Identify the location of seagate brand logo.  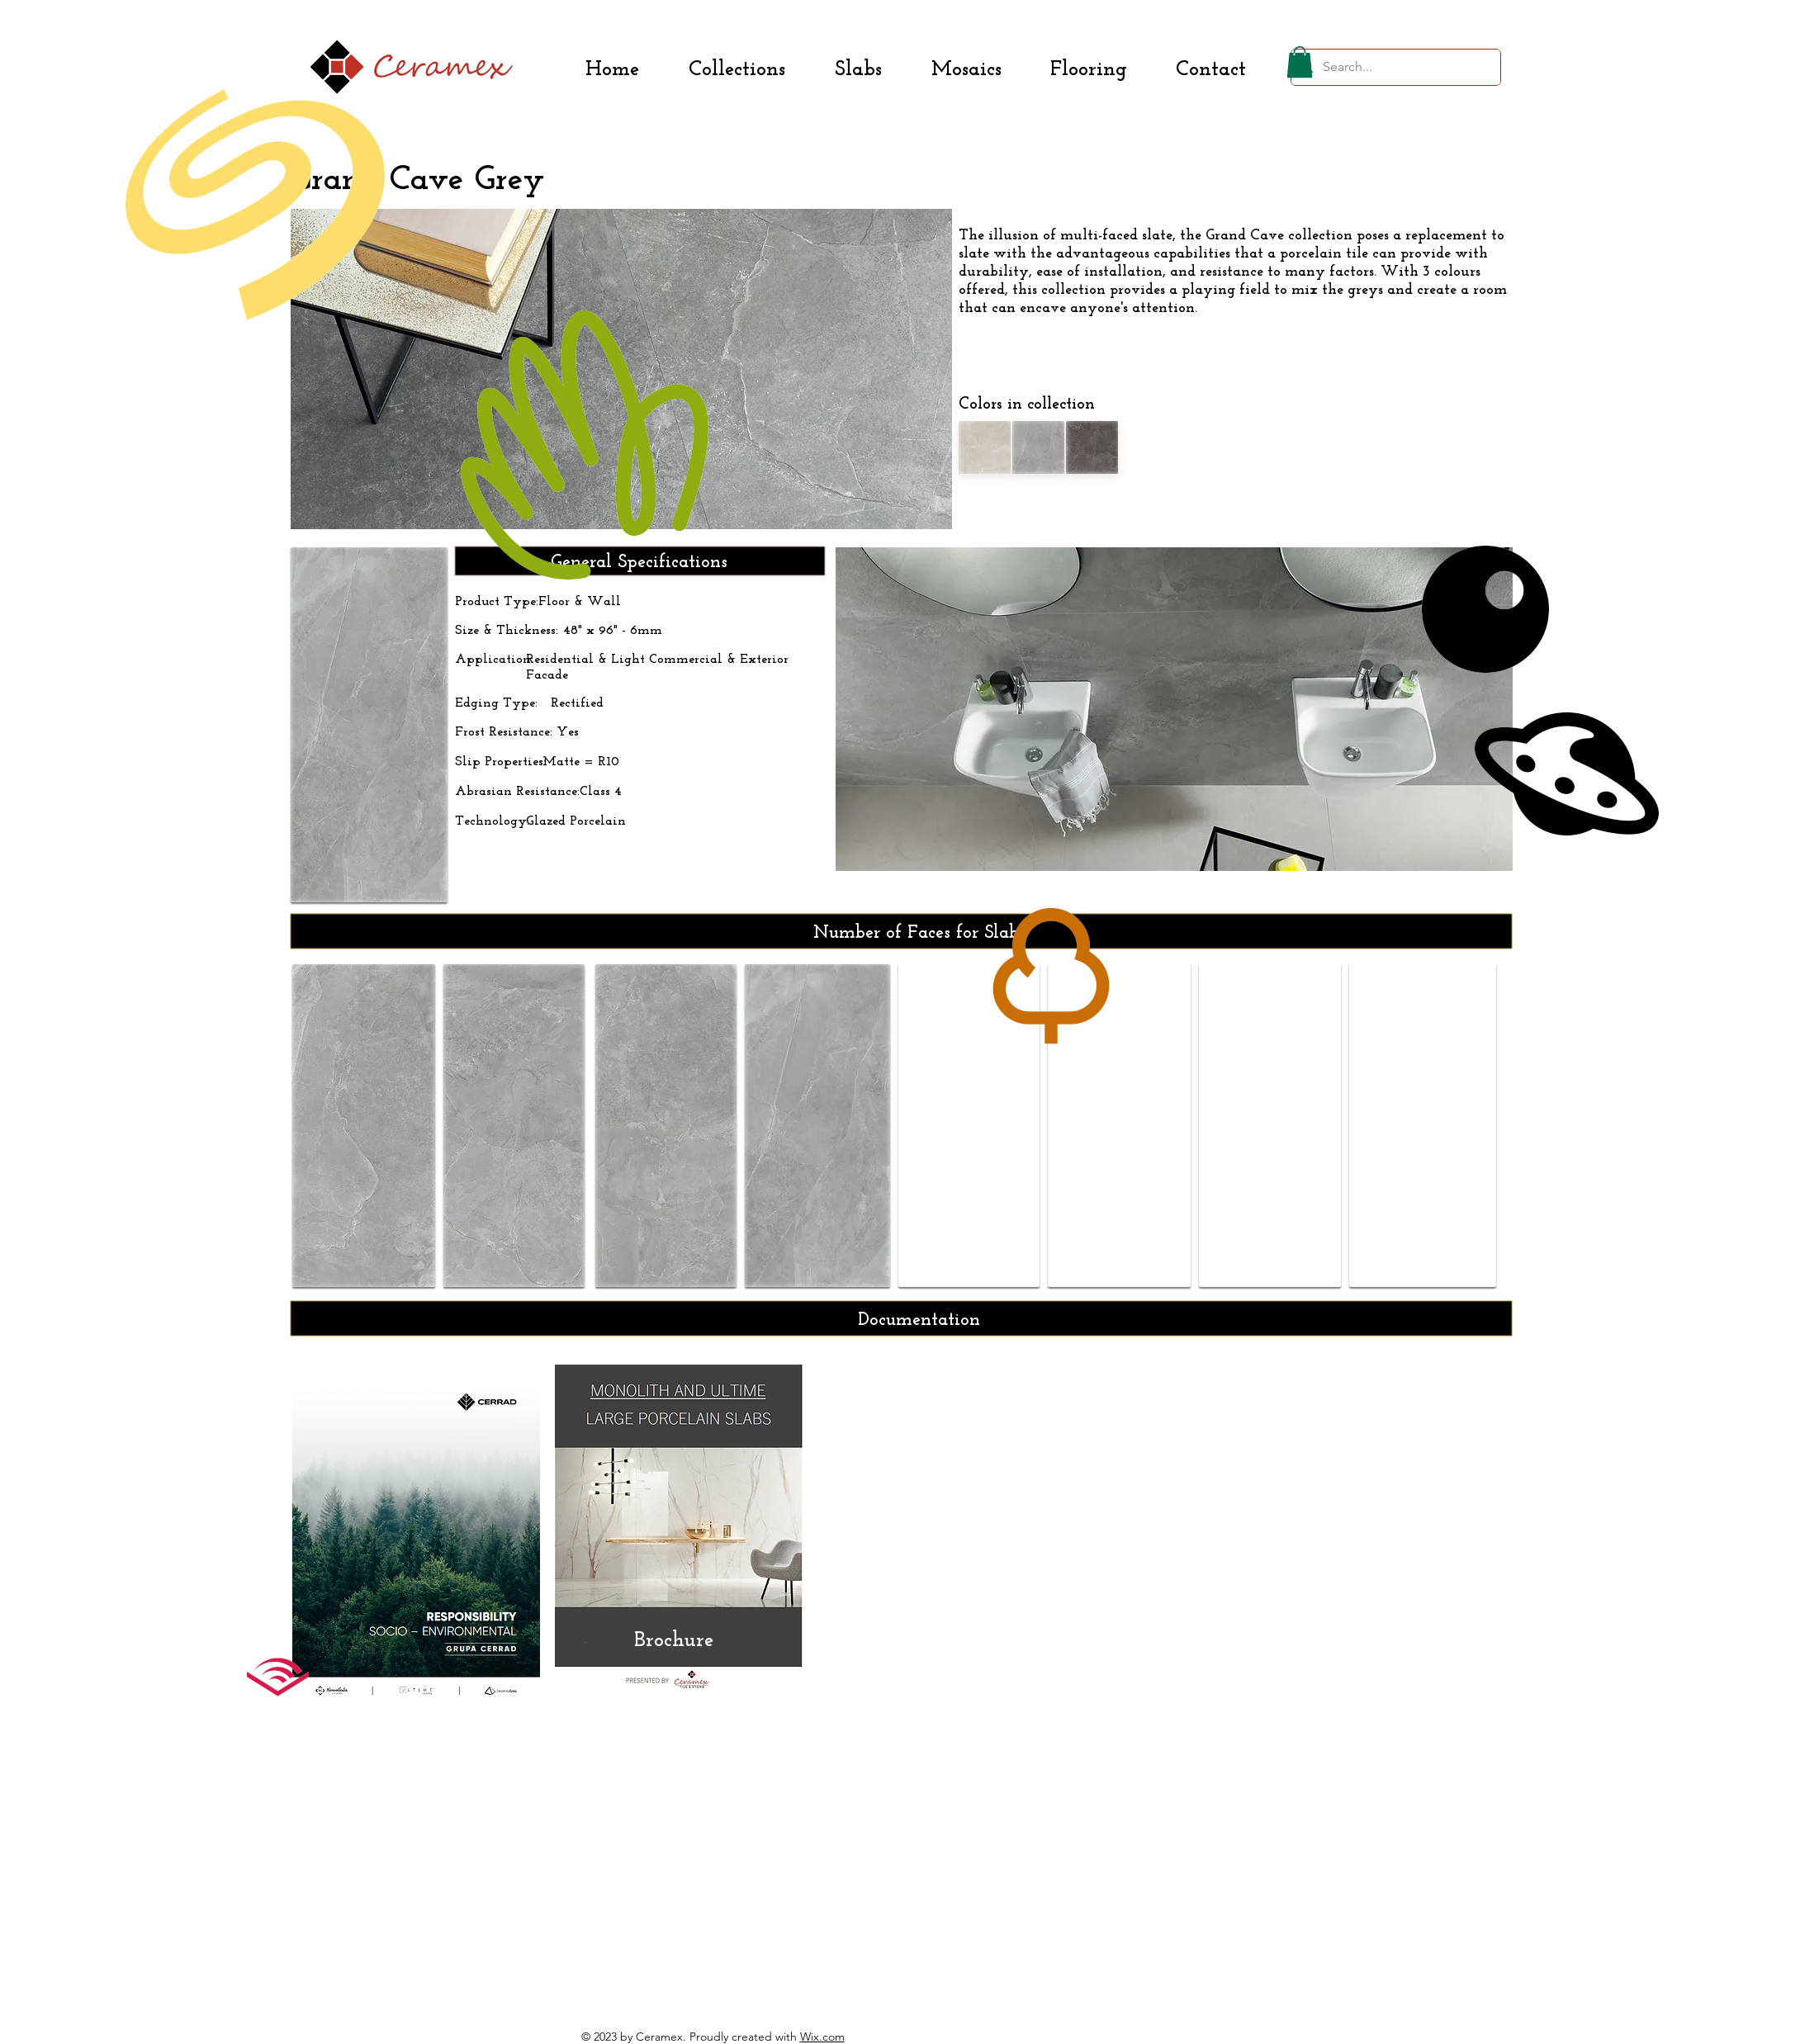
(255, 205).